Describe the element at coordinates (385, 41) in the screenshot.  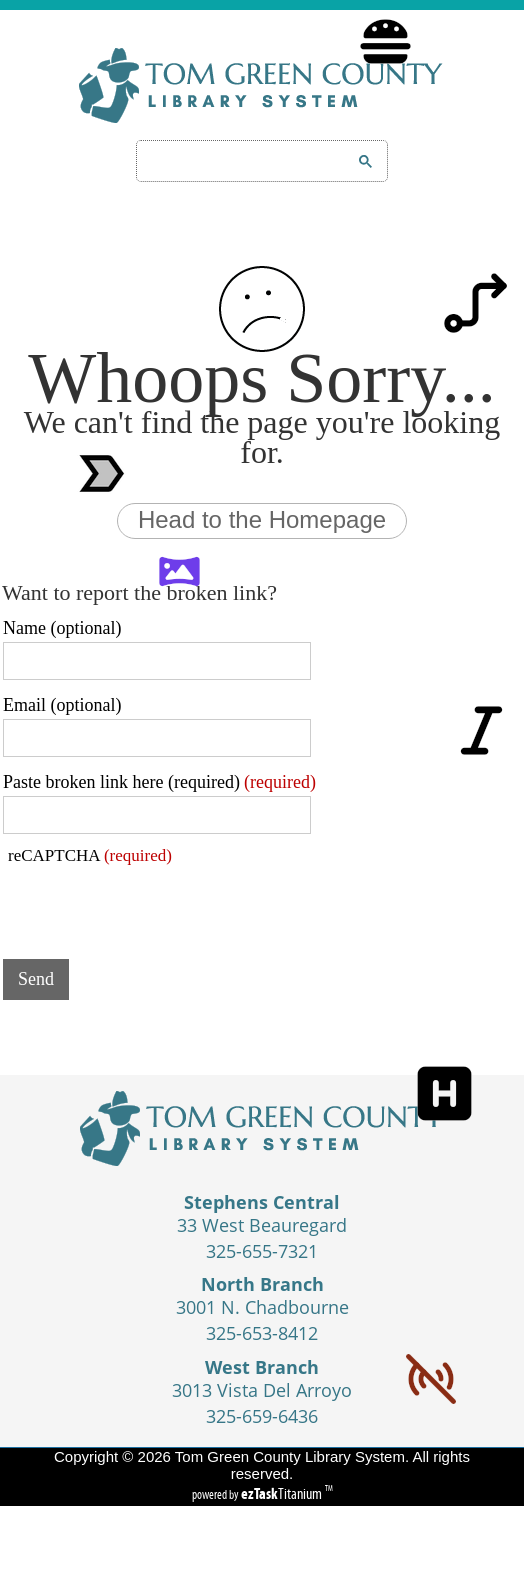
I see `access food or restaurant options` at that location.